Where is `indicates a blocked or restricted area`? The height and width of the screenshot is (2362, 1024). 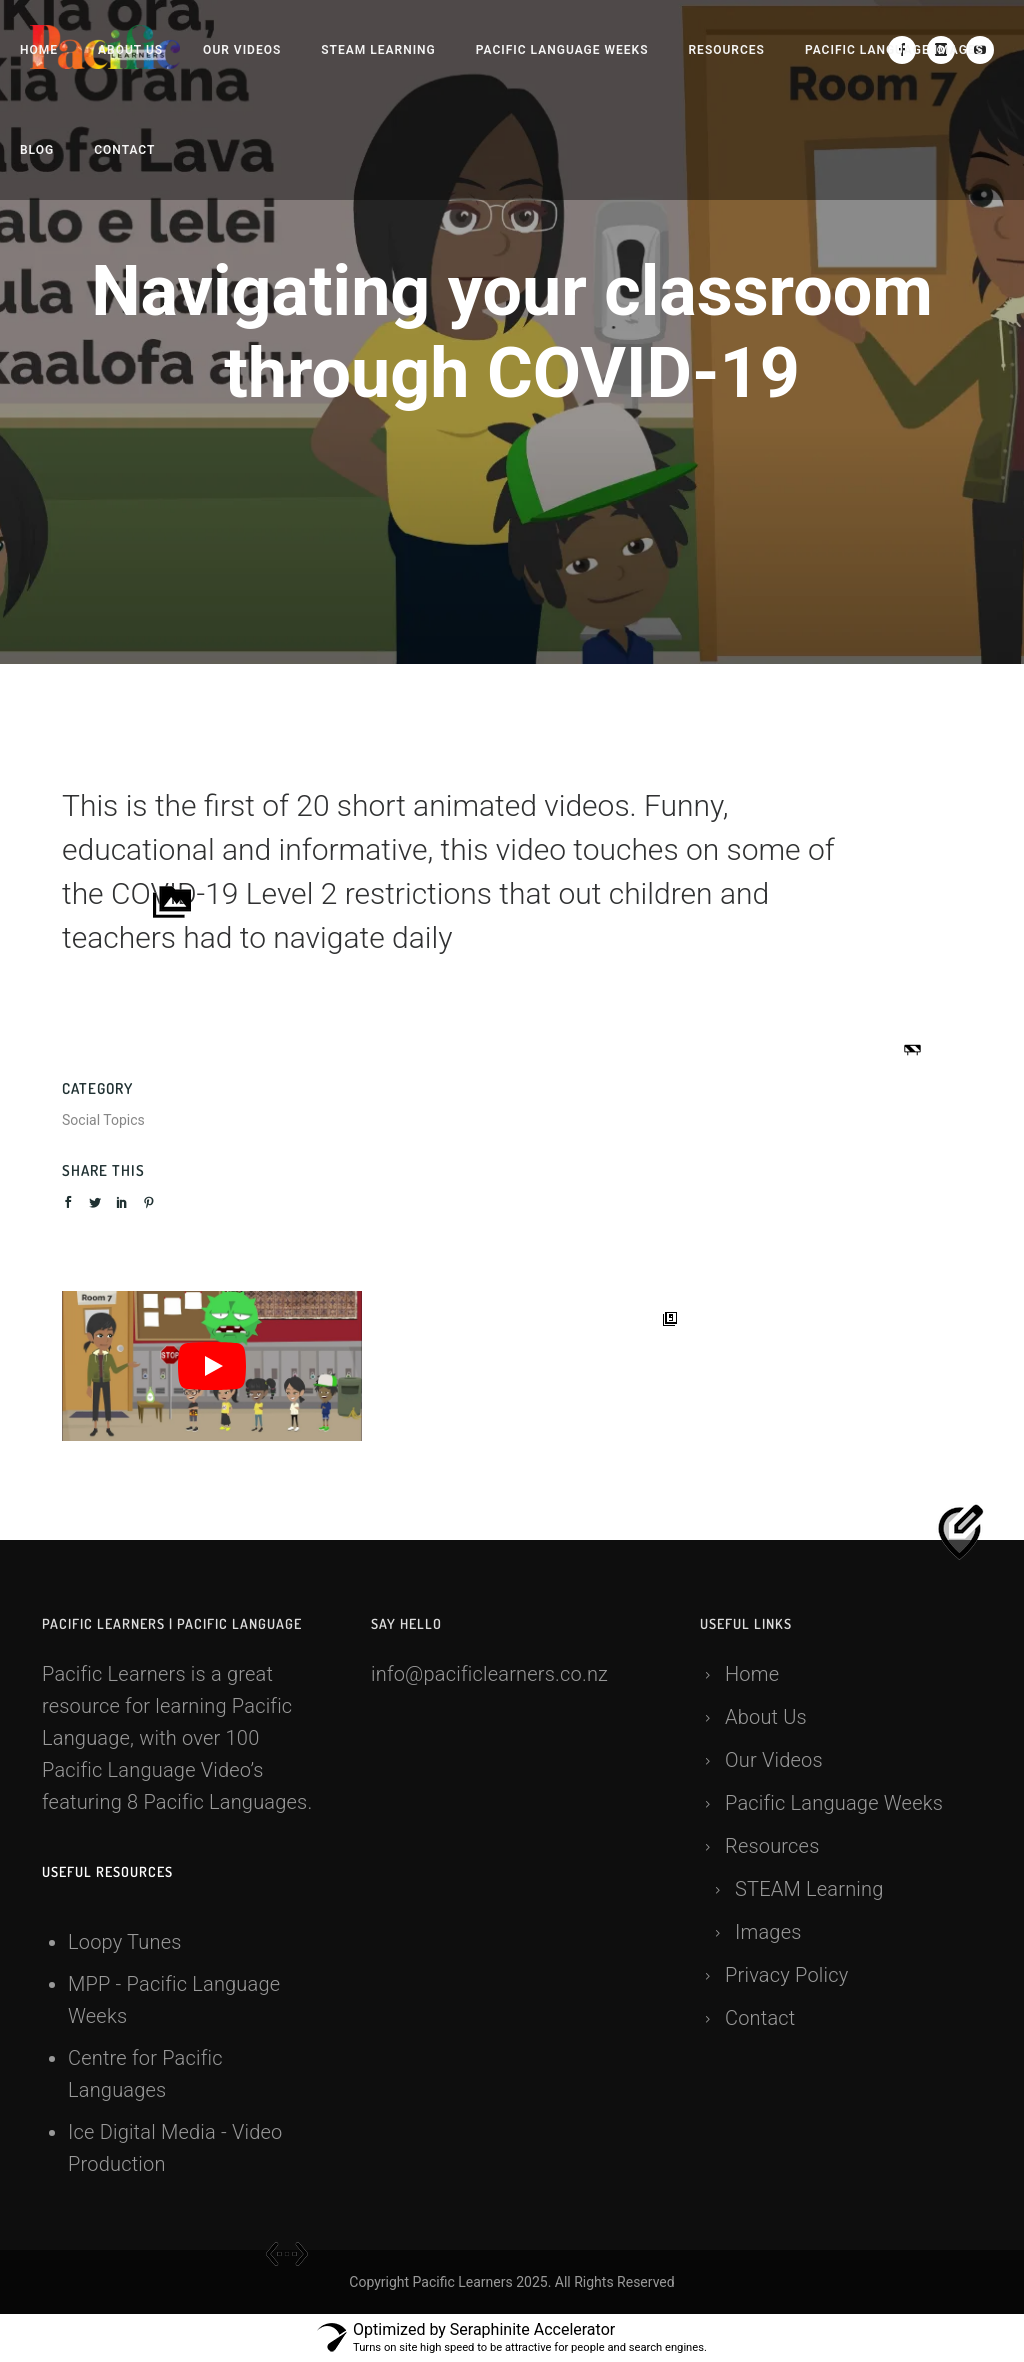
indicates a blocked or restricted area is located at coordinates (912, 1049).